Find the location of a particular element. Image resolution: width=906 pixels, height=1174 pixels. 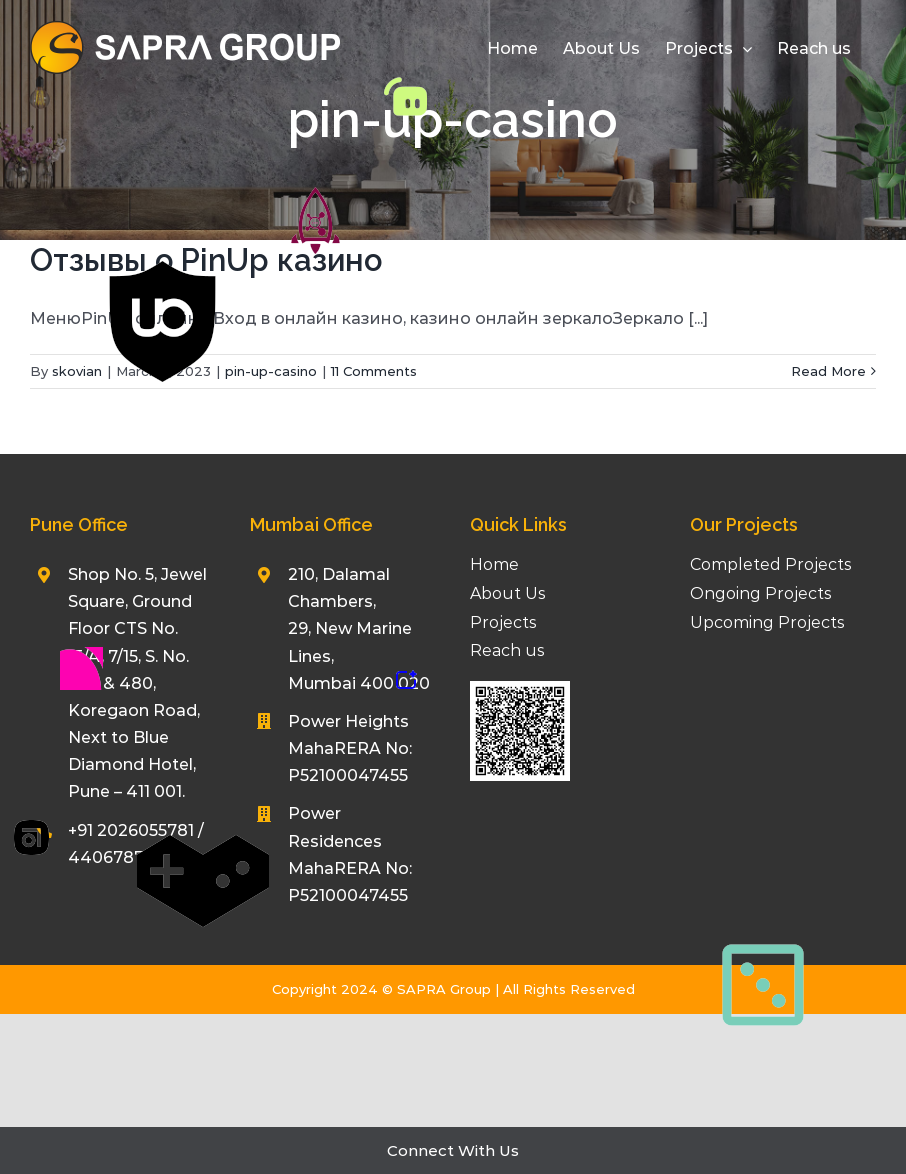

open YouTube Gaming app is located at coordinates (203, 881).